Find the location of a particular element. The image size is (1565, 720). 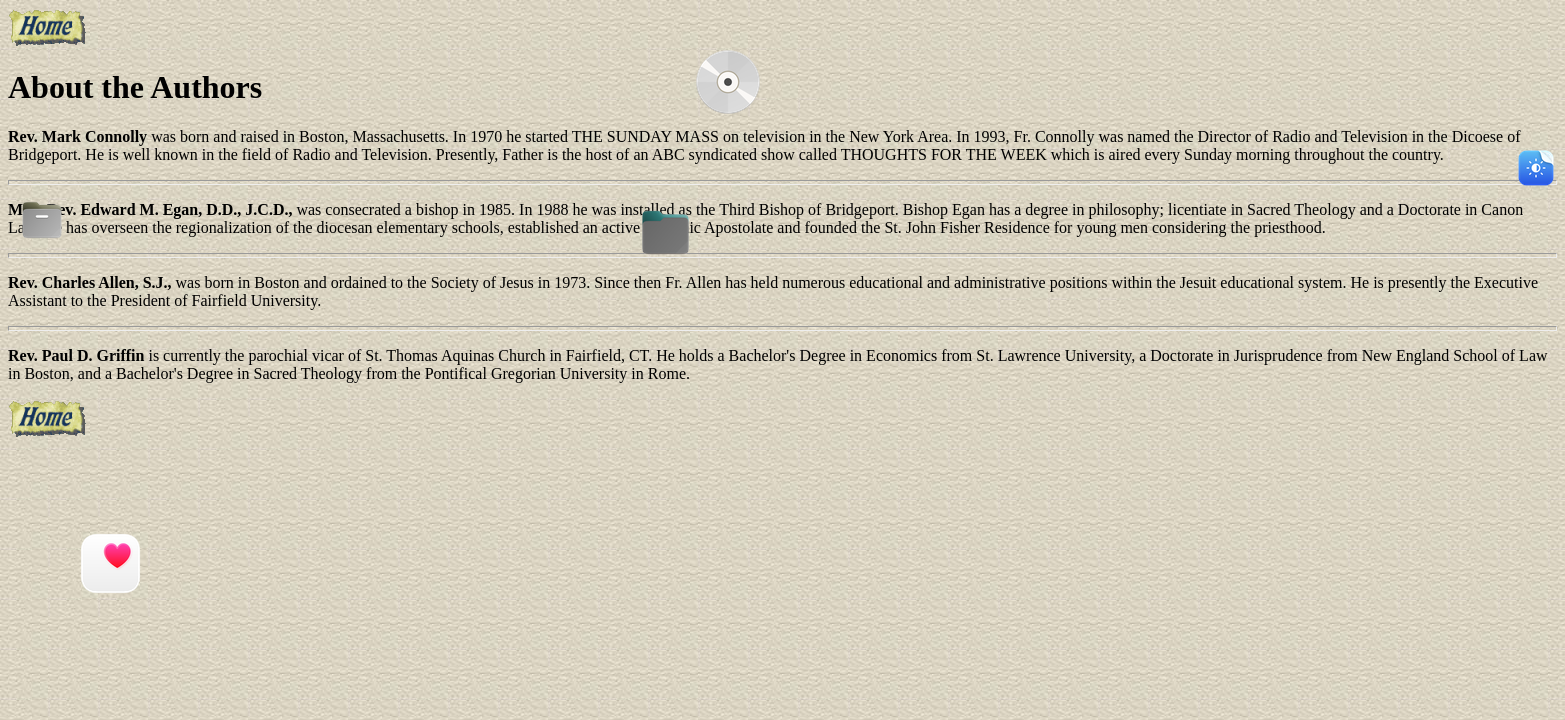

access CD/DVD drive or disc contents is located at coordinates (728, 82).